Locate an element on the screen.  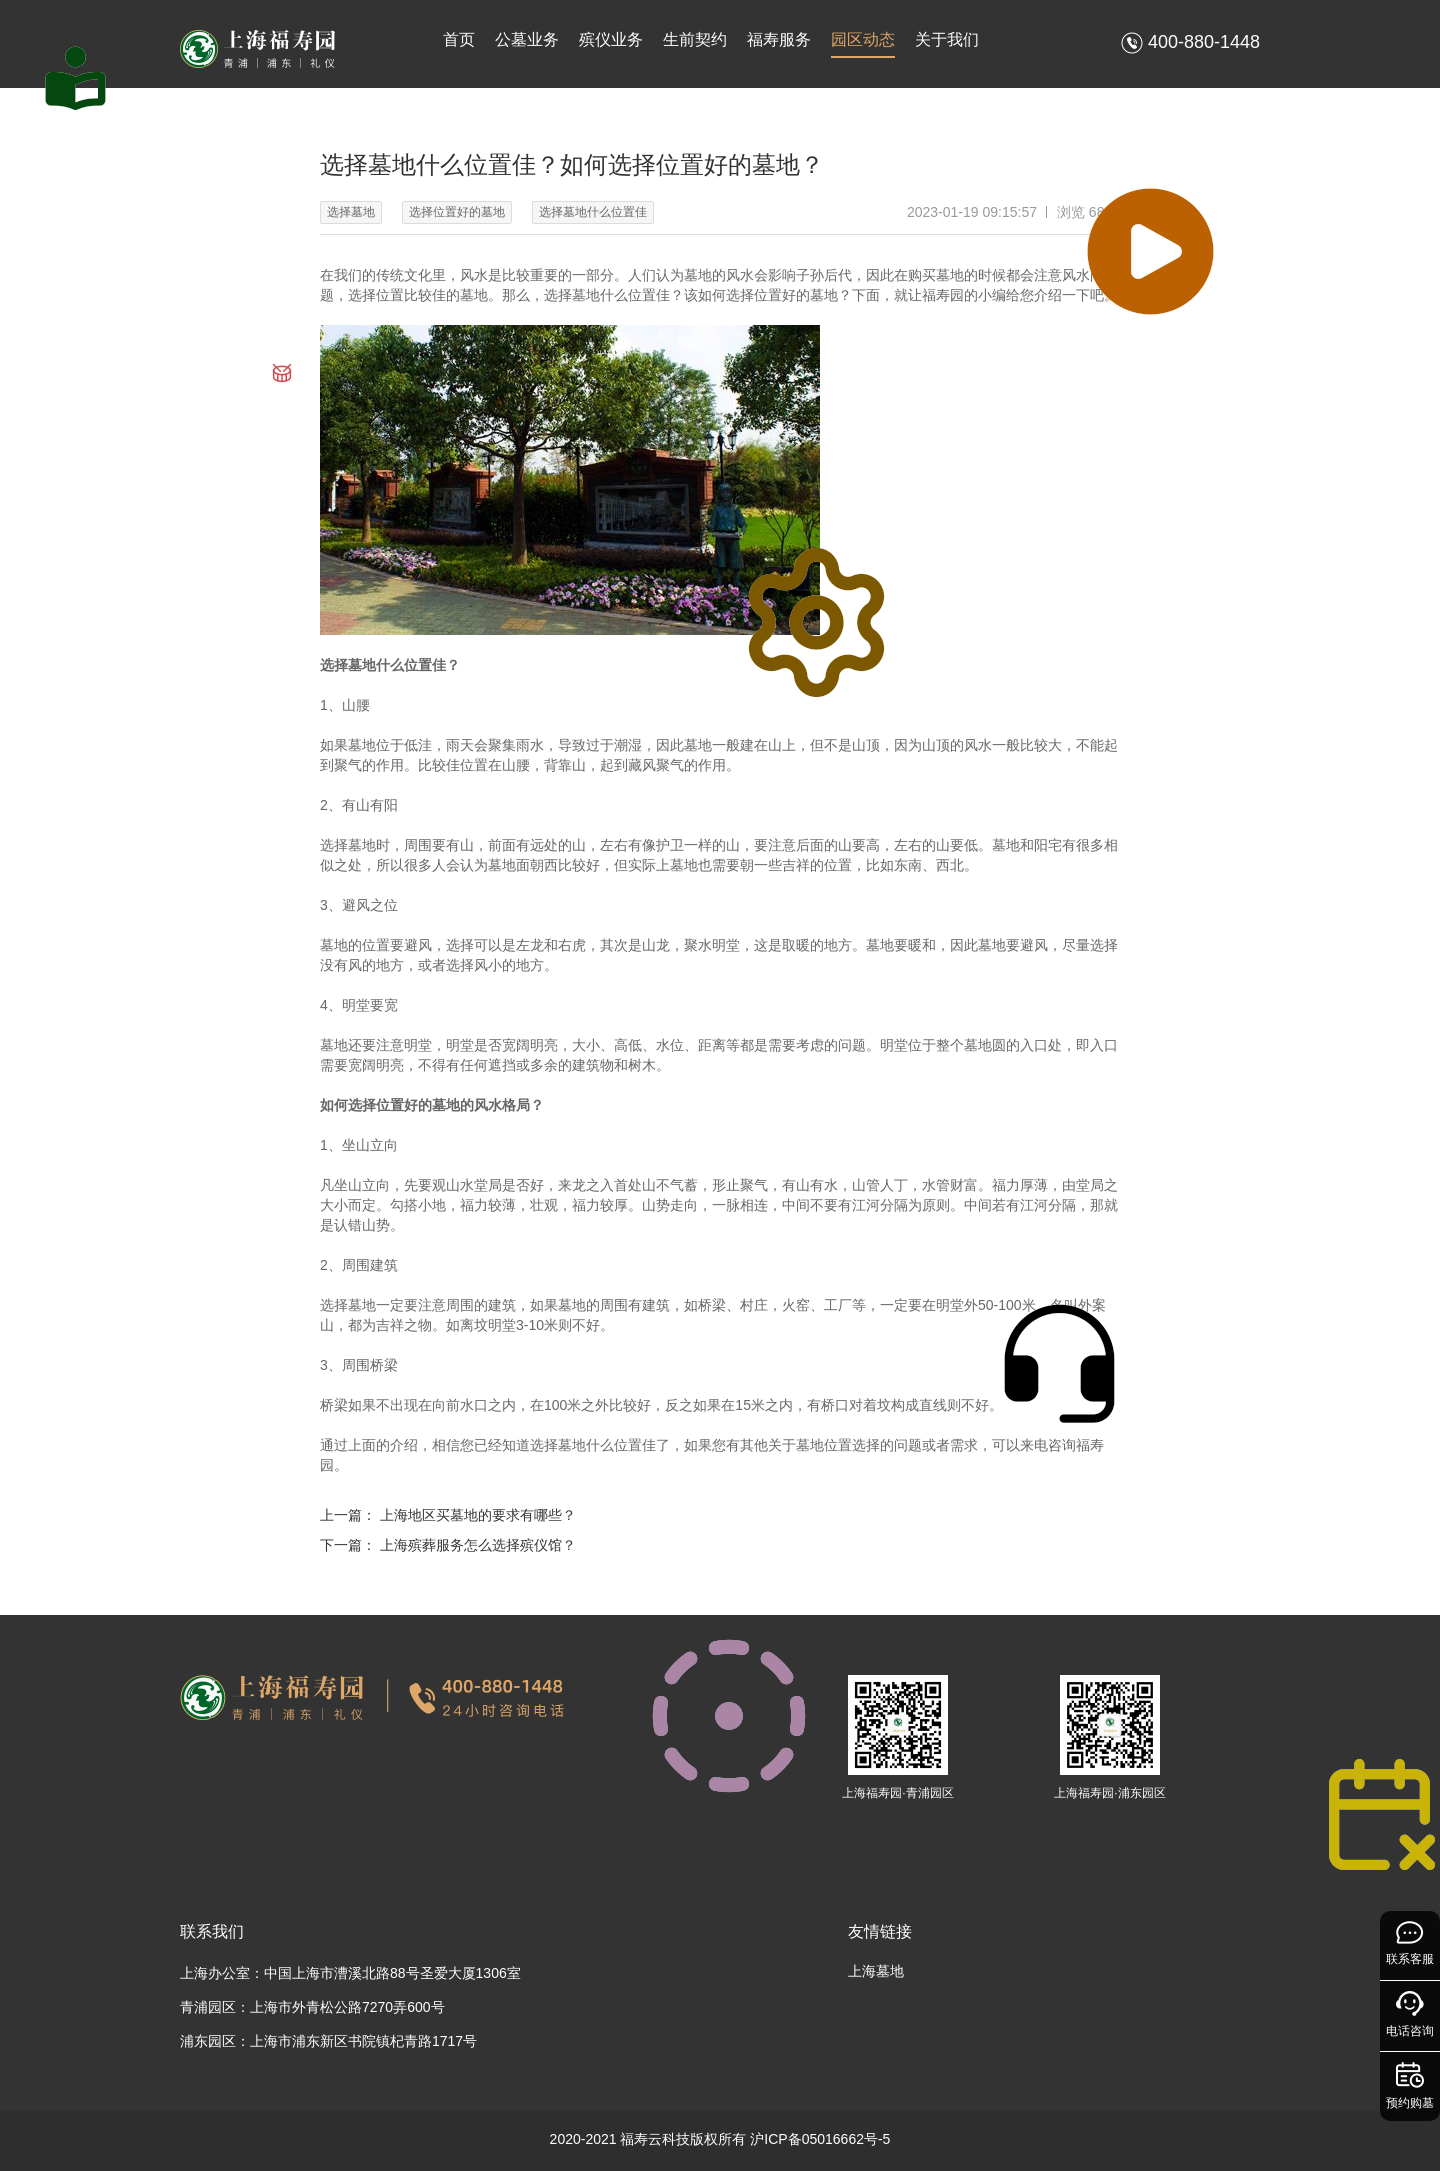
cancel or delete a scheduled event is located at coordinates (1379, 1814).